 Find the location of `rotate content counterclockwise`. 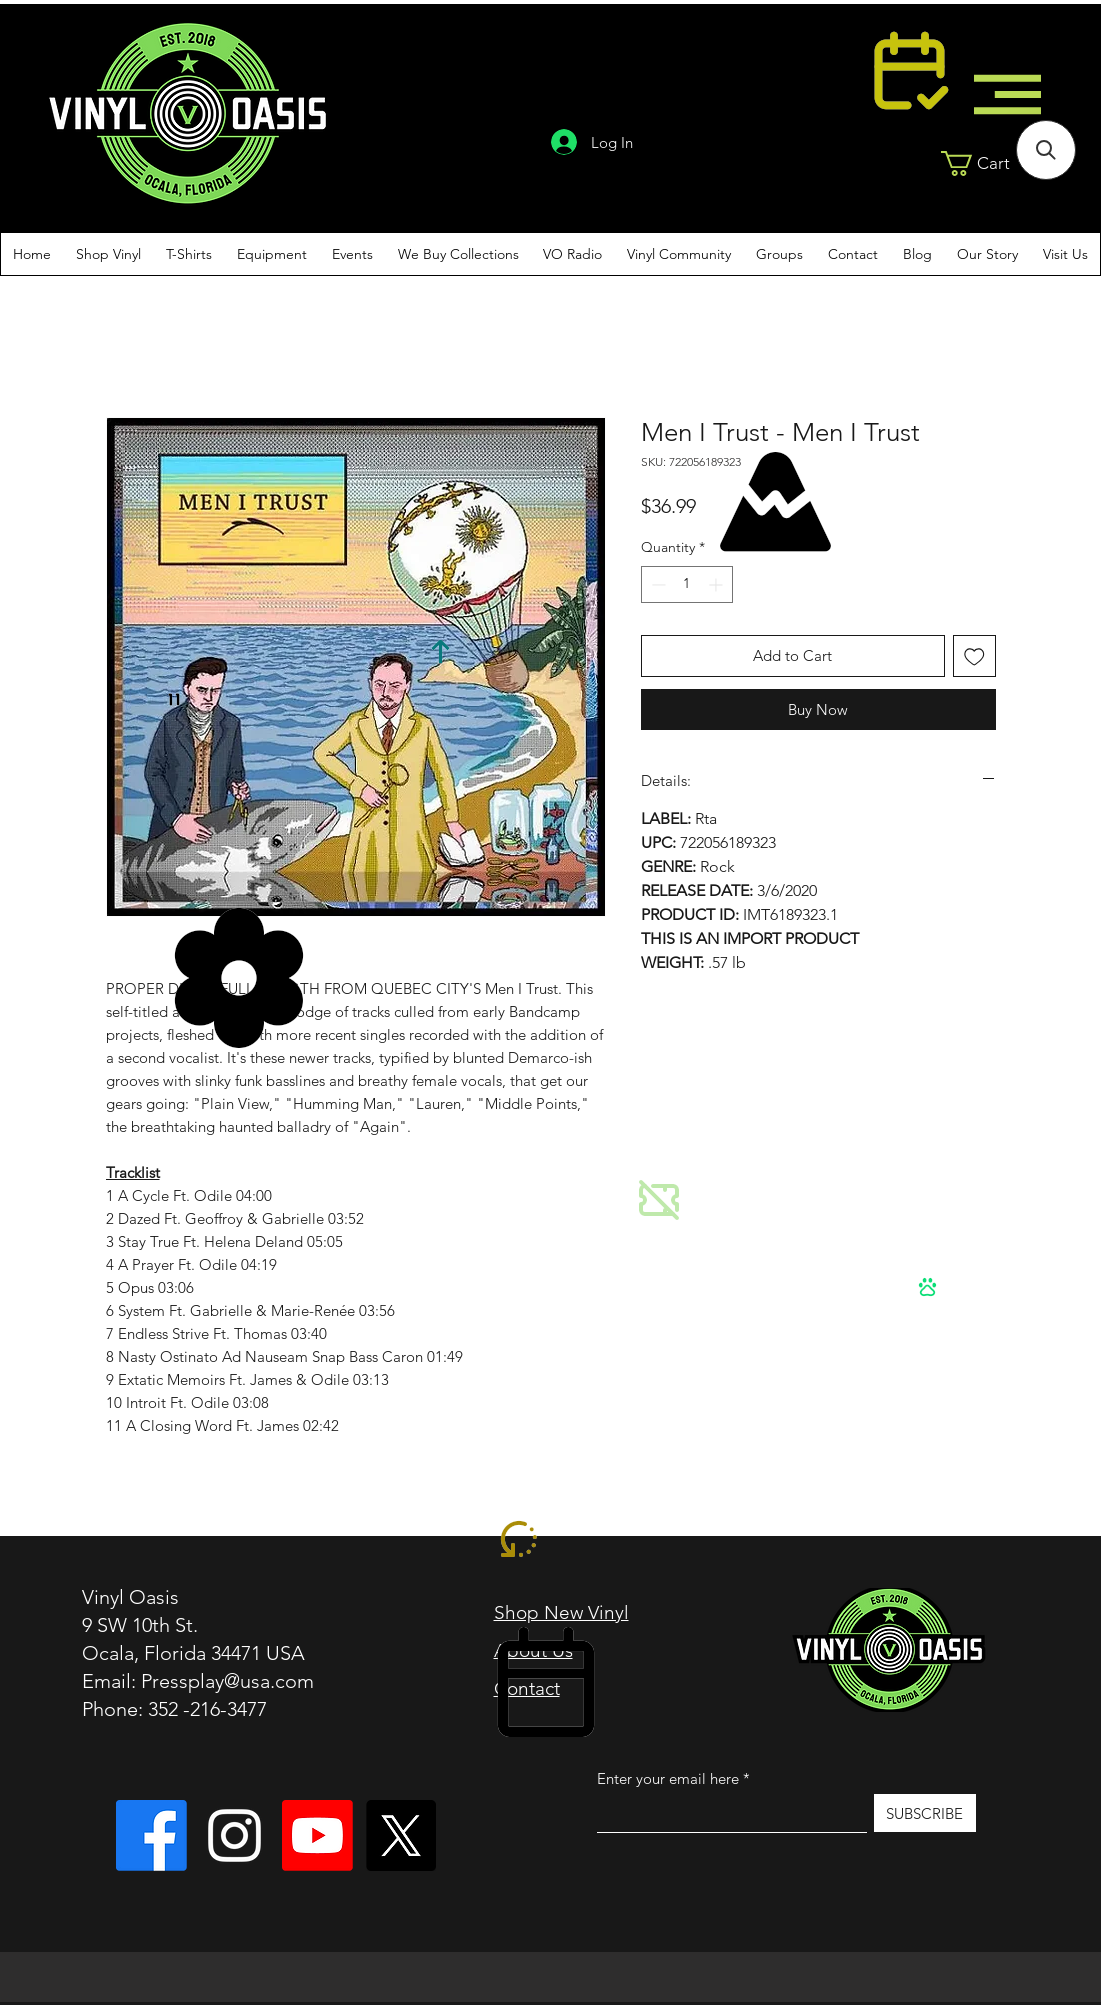

rotate content counterclockwise is located at coordinates (519, 1539).